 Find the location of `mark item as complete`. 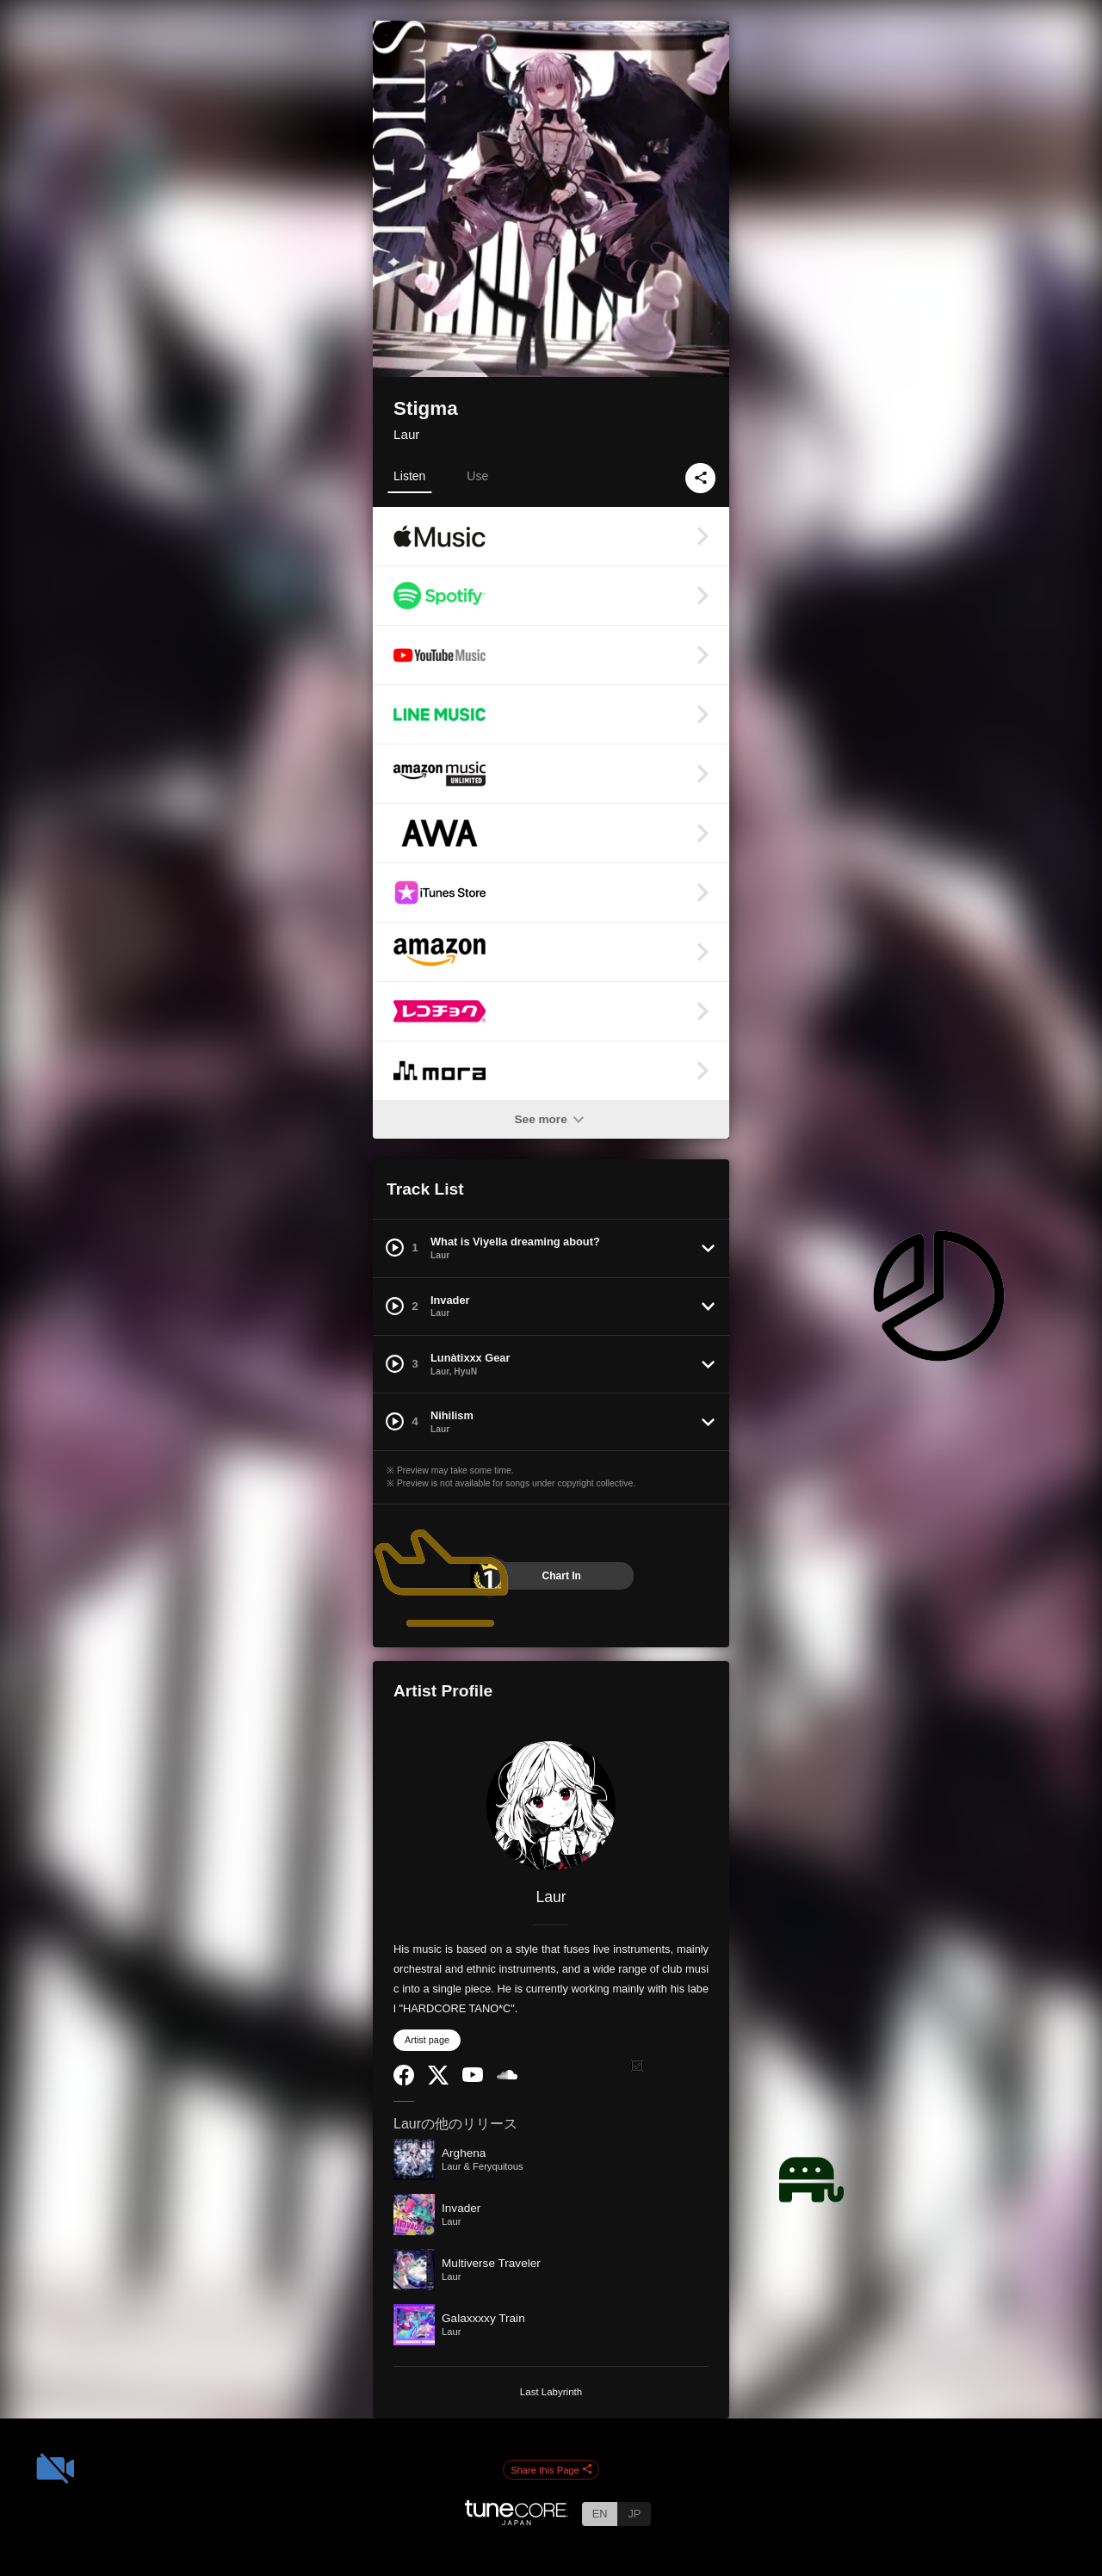

mark item as complete is located at coordinates (637, 2066).